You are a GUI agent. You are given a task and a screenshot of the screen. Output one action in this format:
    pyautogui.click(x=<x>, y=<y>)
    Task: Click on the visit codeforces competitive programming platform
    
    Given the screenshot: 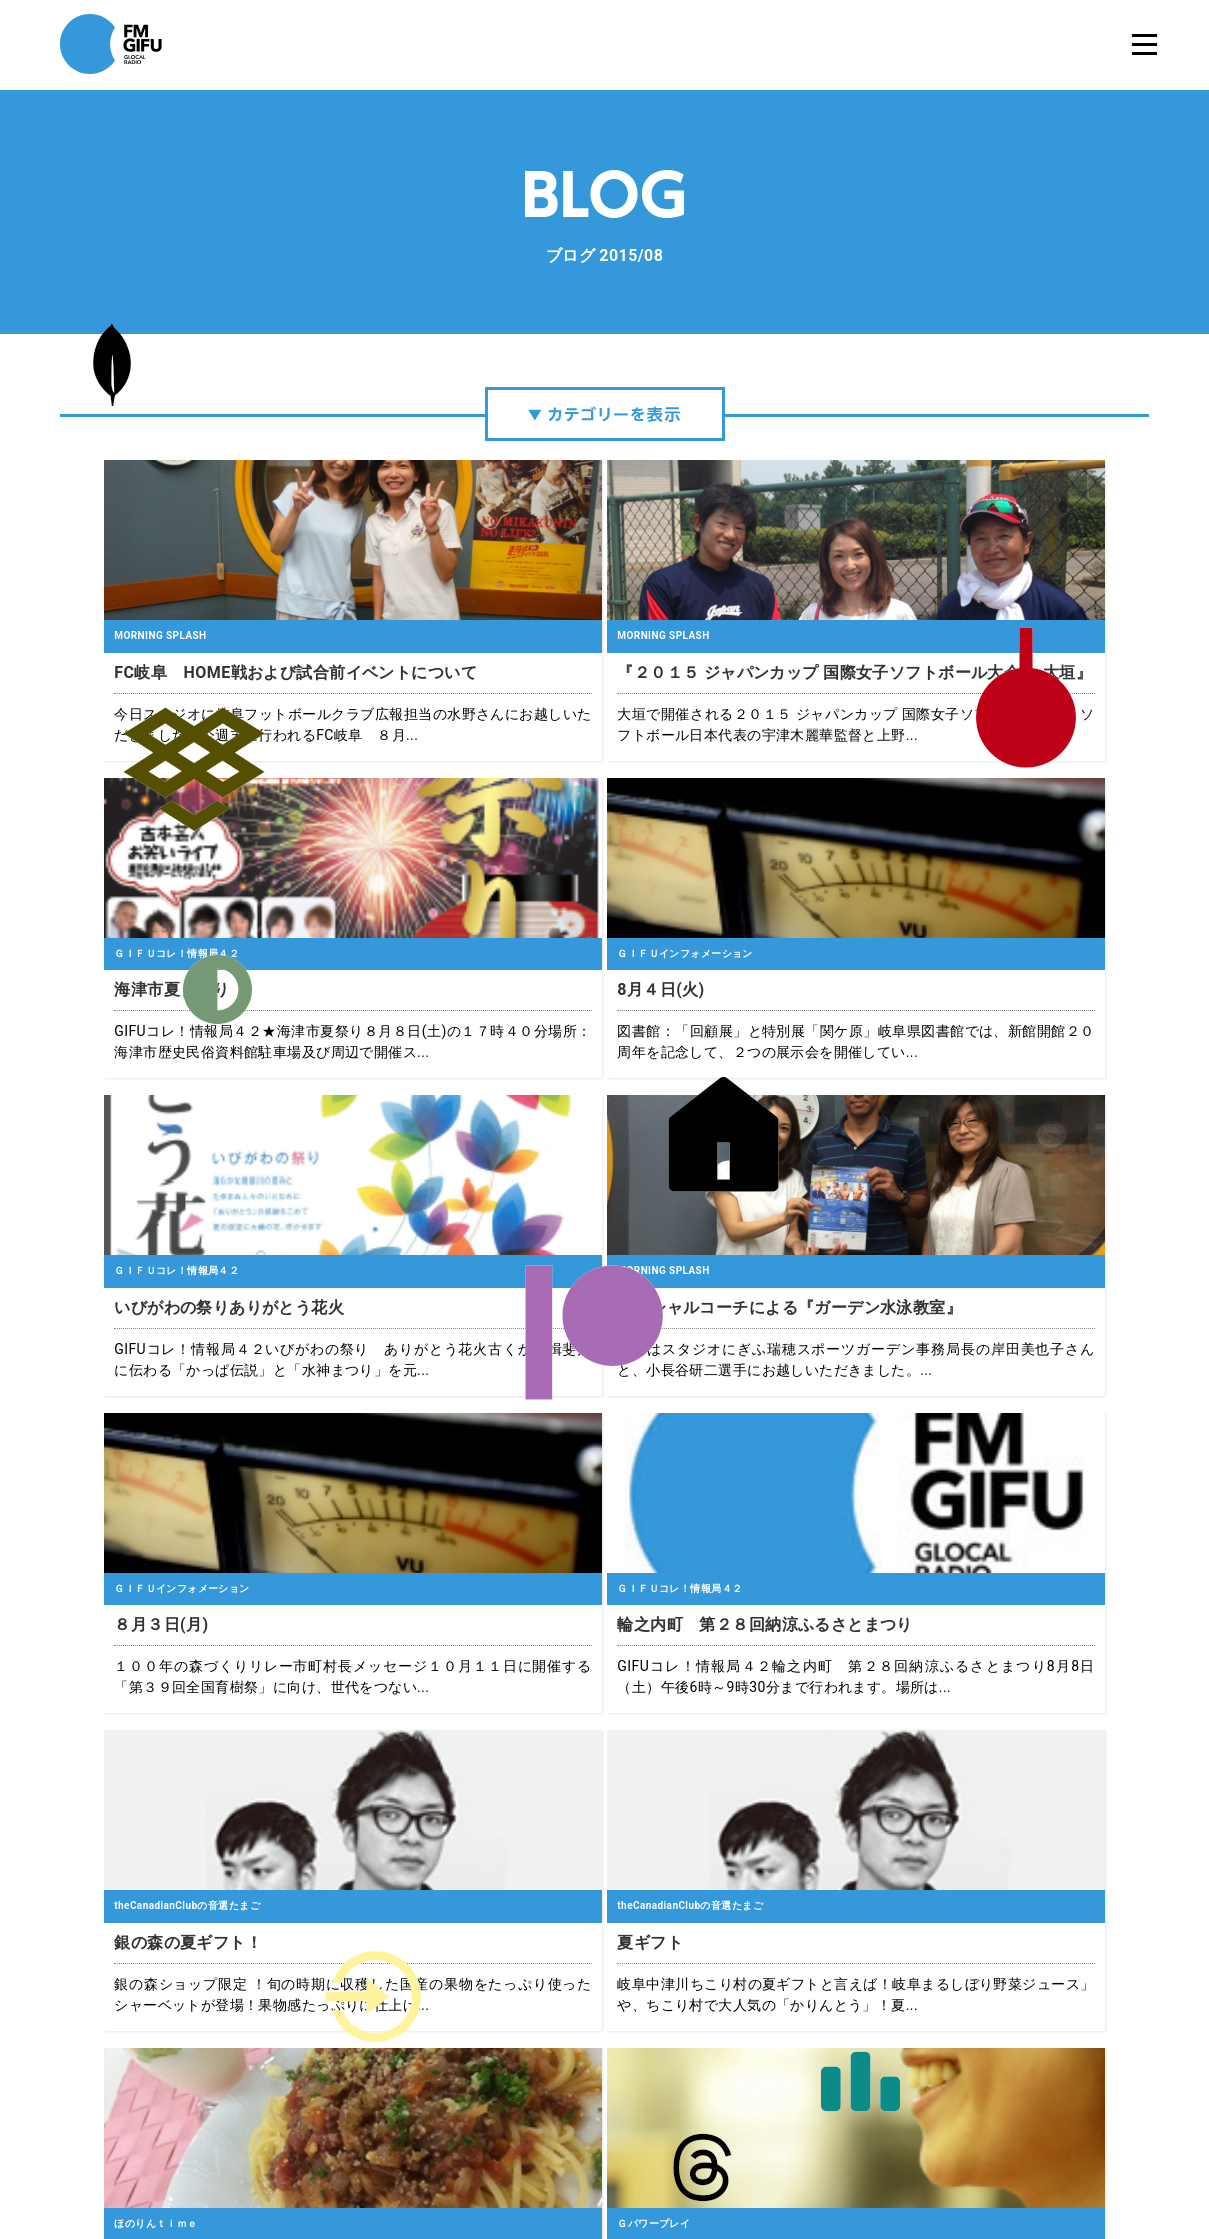 What is the action you would take?
    pyautogui.click(x=860, y=2081)
    